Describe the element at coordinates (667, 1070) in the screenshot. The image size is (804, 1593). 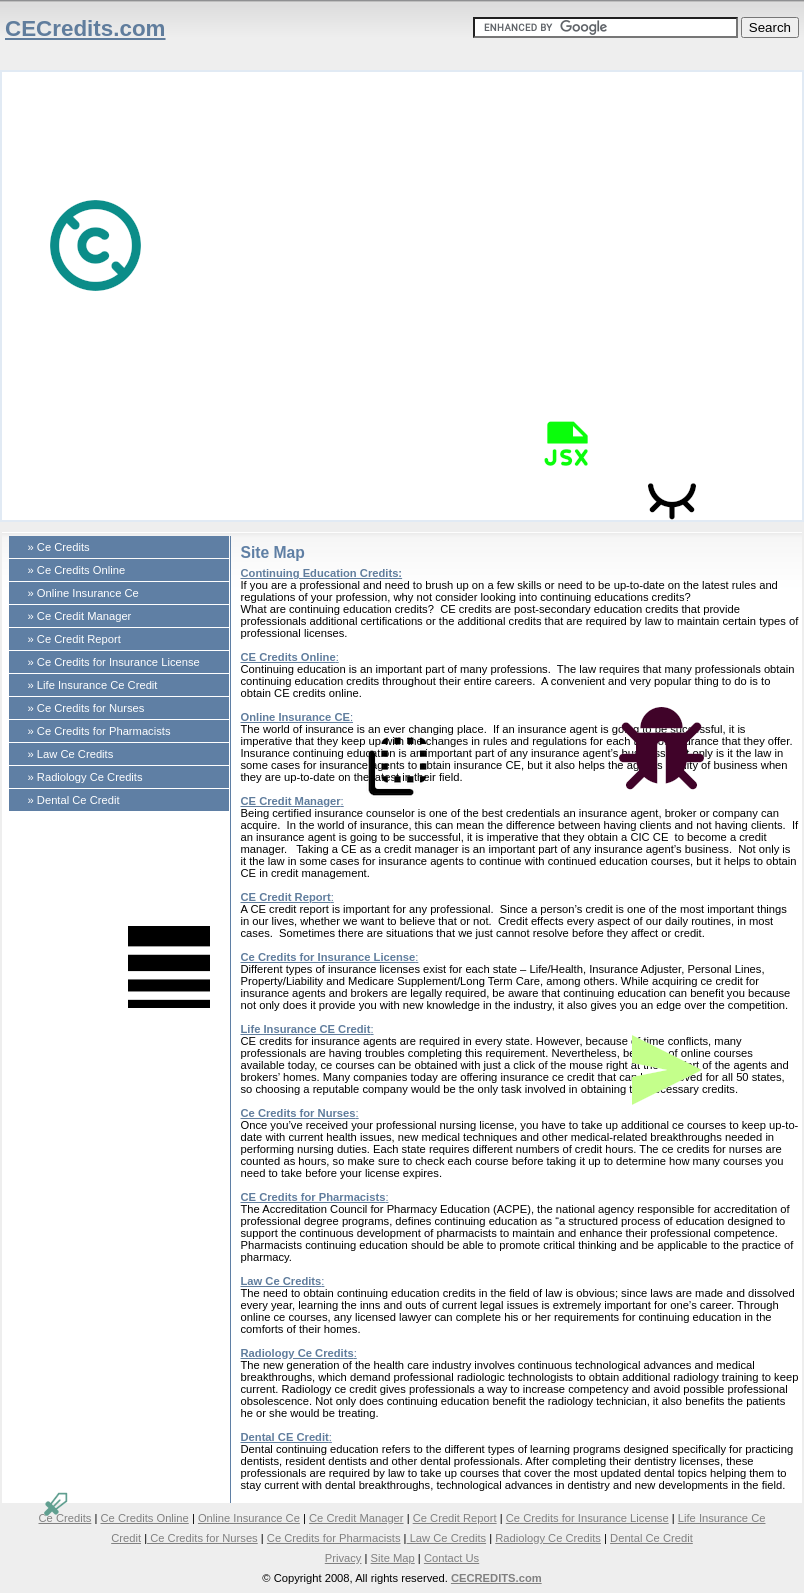
I see `send a message or submit content` at that location.